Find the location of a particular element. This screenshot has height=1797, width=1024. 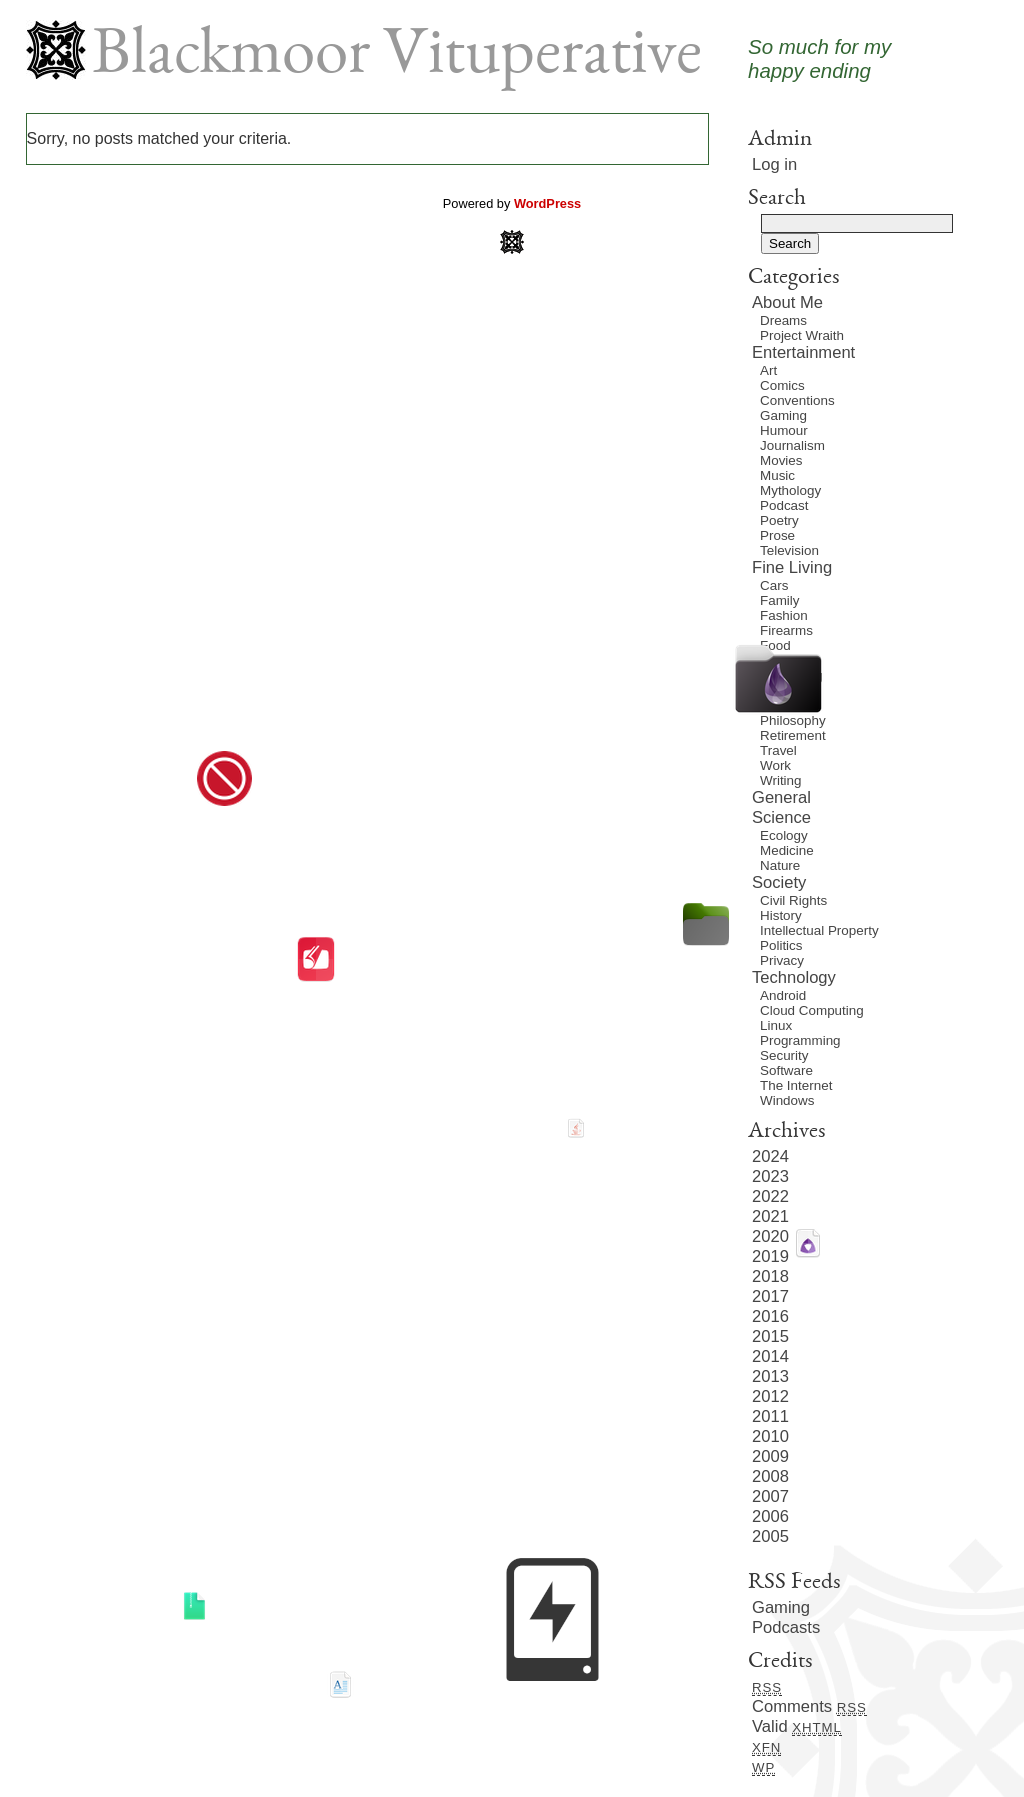

a meson build system configuration file is located at coordinates (808, 1243).